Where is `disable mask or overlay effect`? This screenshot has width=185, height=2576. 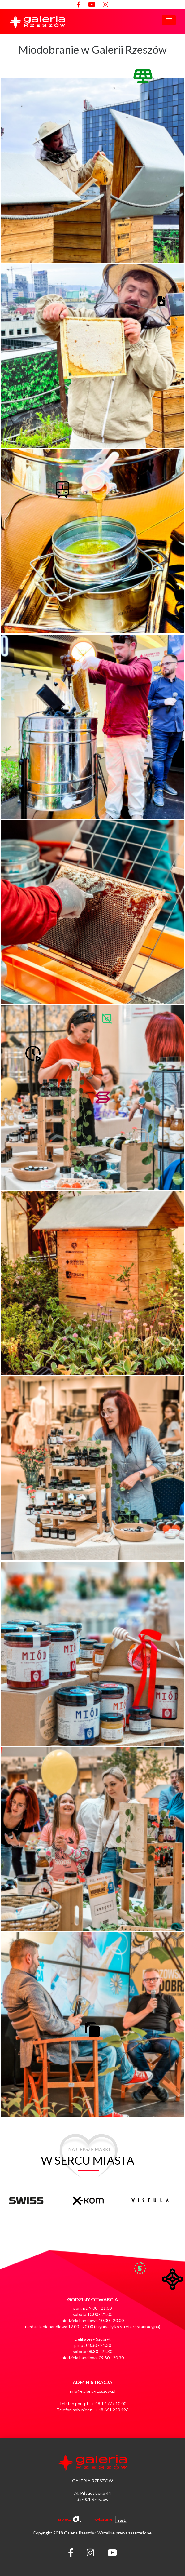 disable mask or overlay effect is located at coordinates (107, 1018).